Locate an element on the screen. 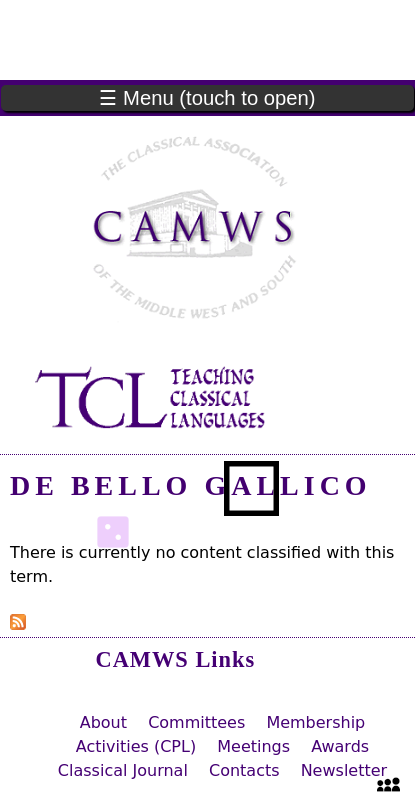 The height and width of the screenshot is (807, 415). link to MySpace profile is located at coordinates (388, 784).